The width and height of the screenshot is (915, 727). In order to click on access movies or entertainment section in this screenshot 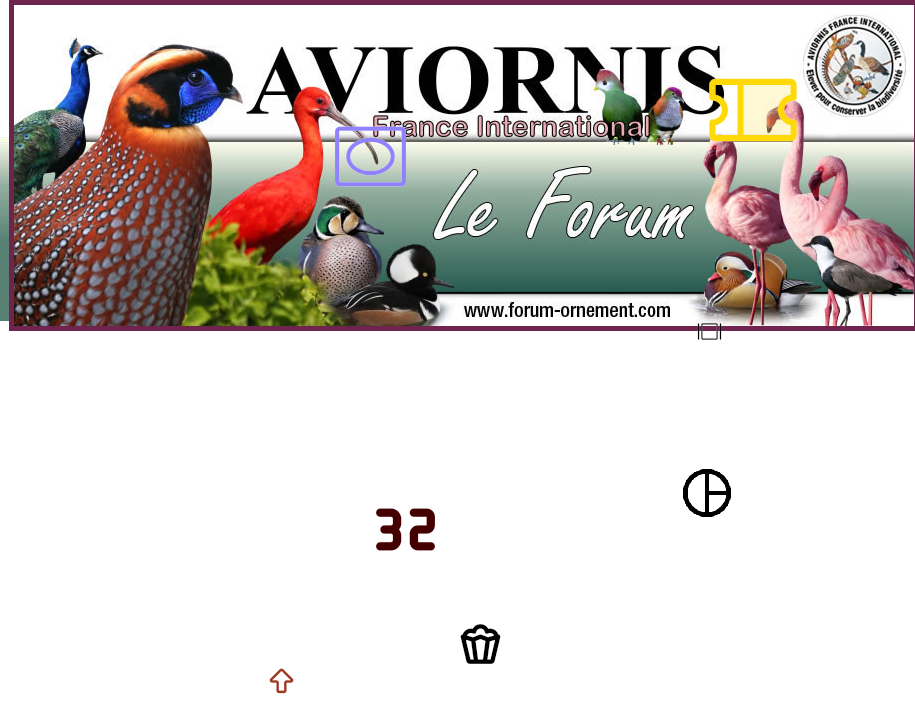, I will do `click(480, 645)`.